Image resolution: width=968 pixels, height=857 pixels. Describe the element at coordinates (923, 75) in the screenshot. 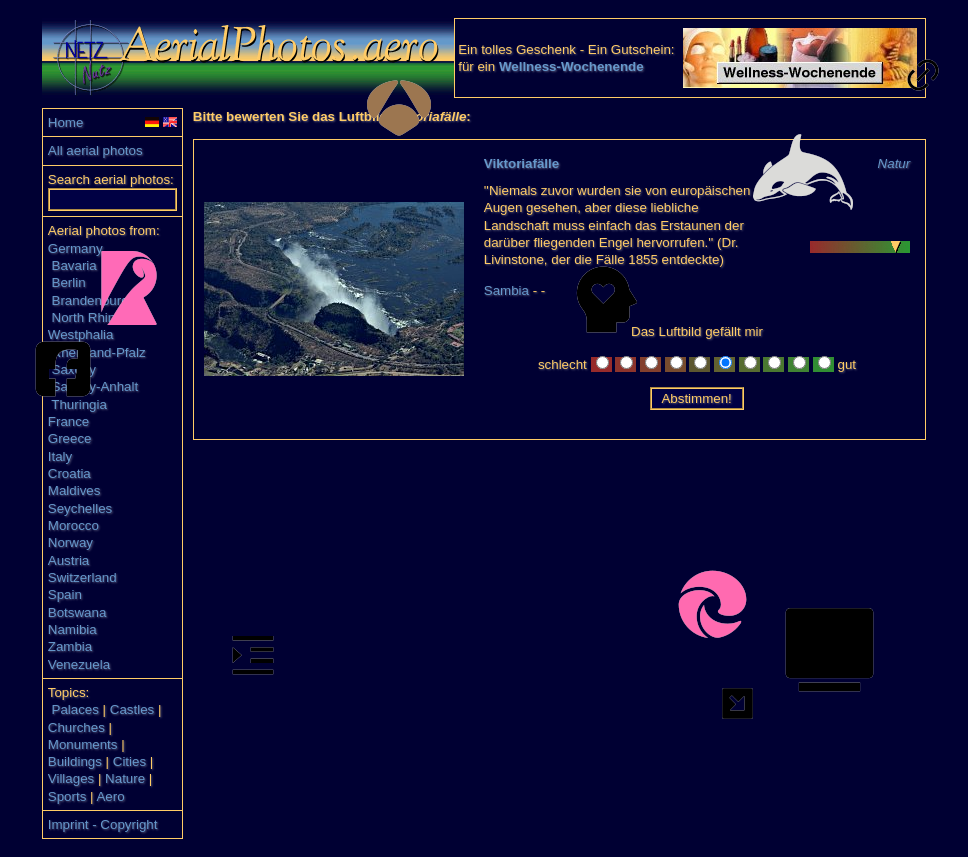

I see `insert or add a hyperlink` at that location.